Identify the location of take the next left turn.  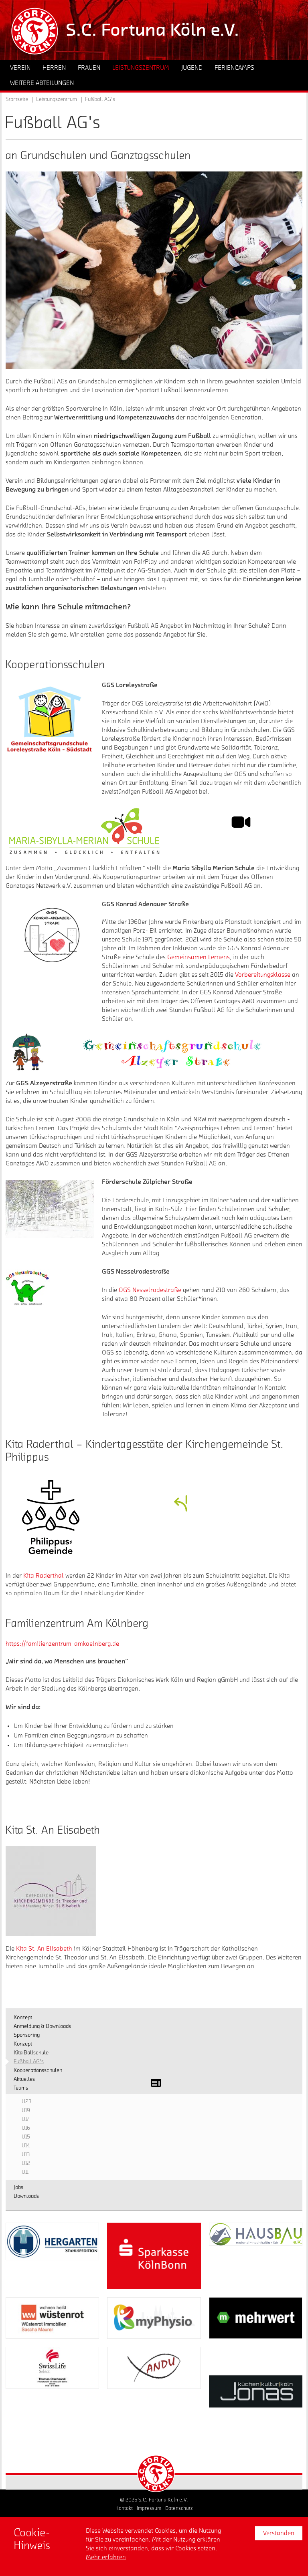
(181, 1503).